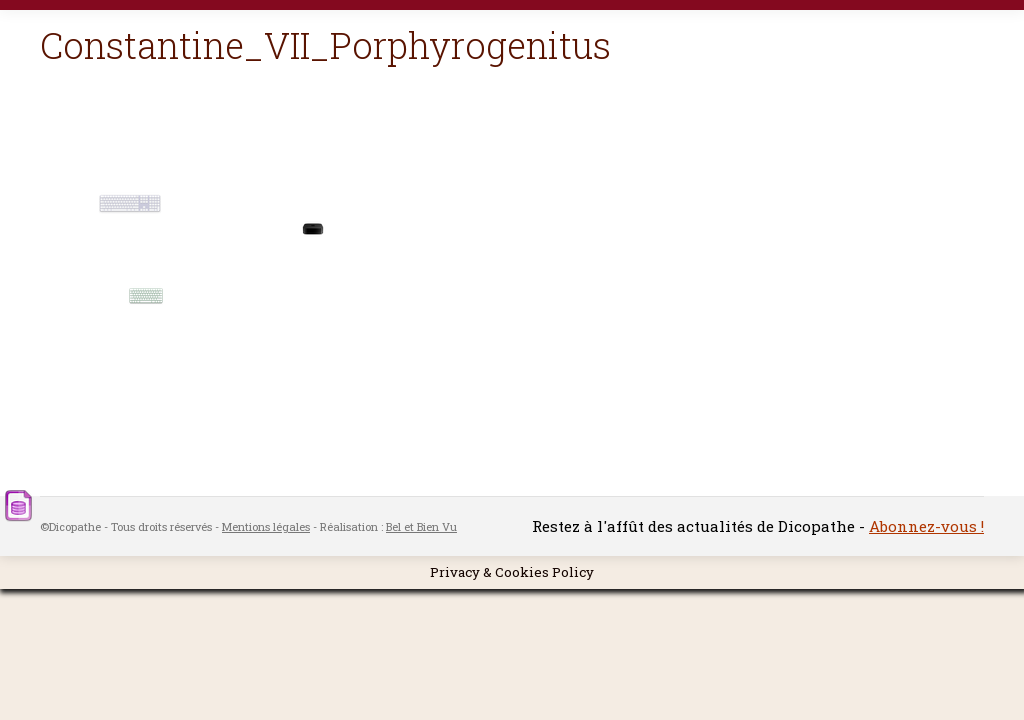 Image resolution: width=1024 pixels, height=720 pixels. What do you see at coordinates (313, 226) in the screenshot?
I see `apple tv 4k (3rd generation) device` at bounding box center [313, 226].